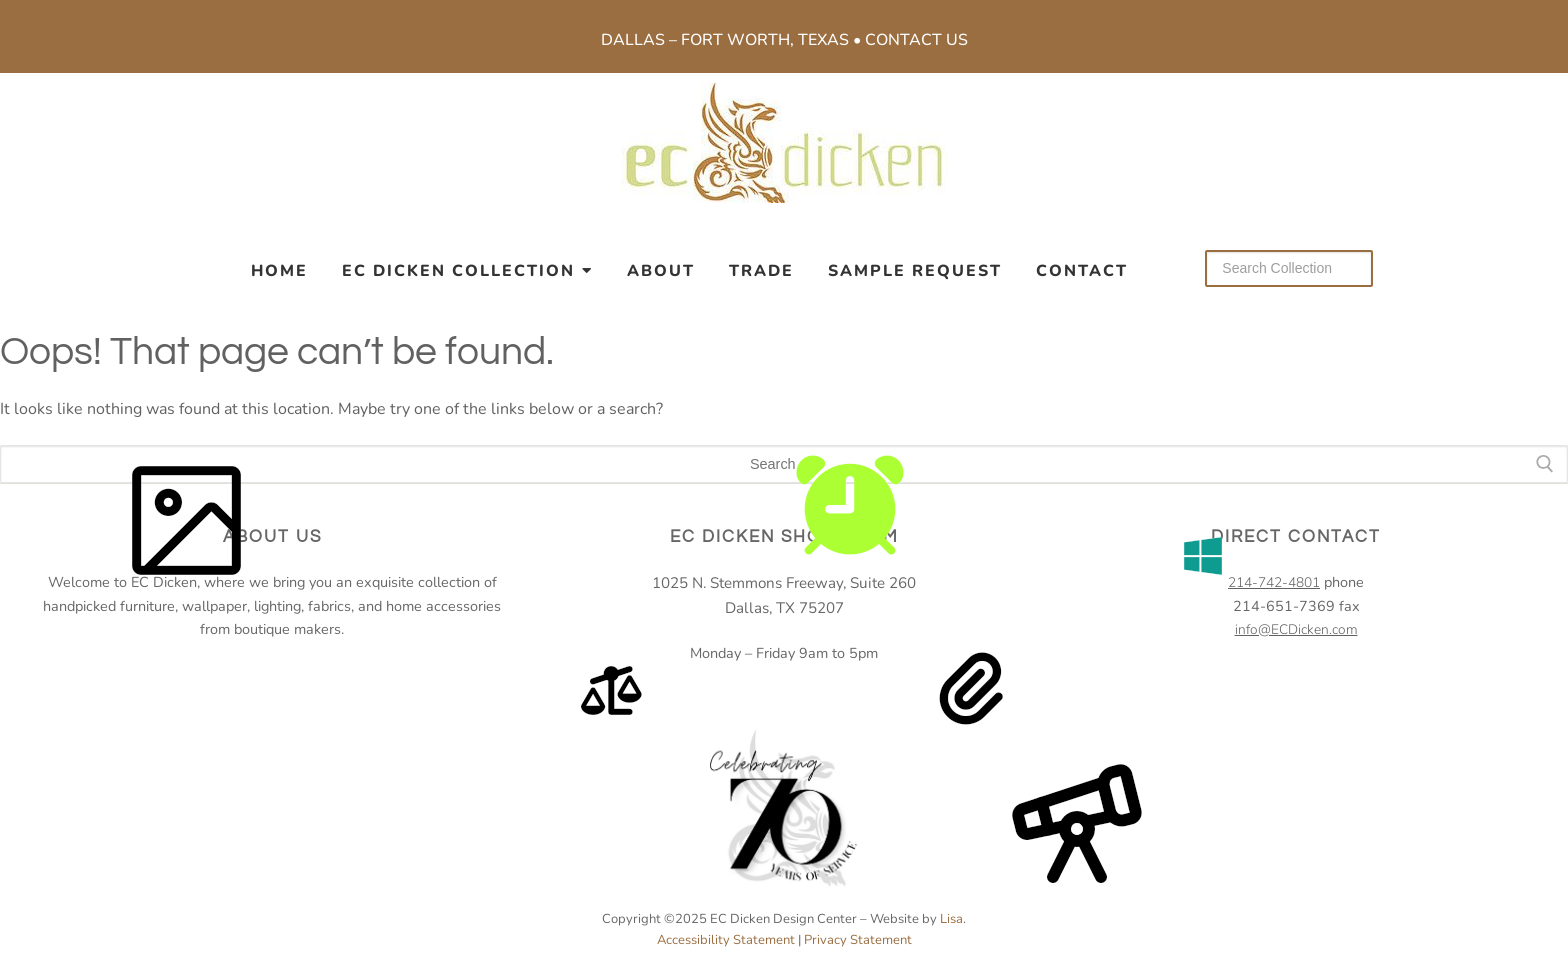 The width and height of the screenshot is (1568, 975). I want to click on view image or photo, so click(186, 520).